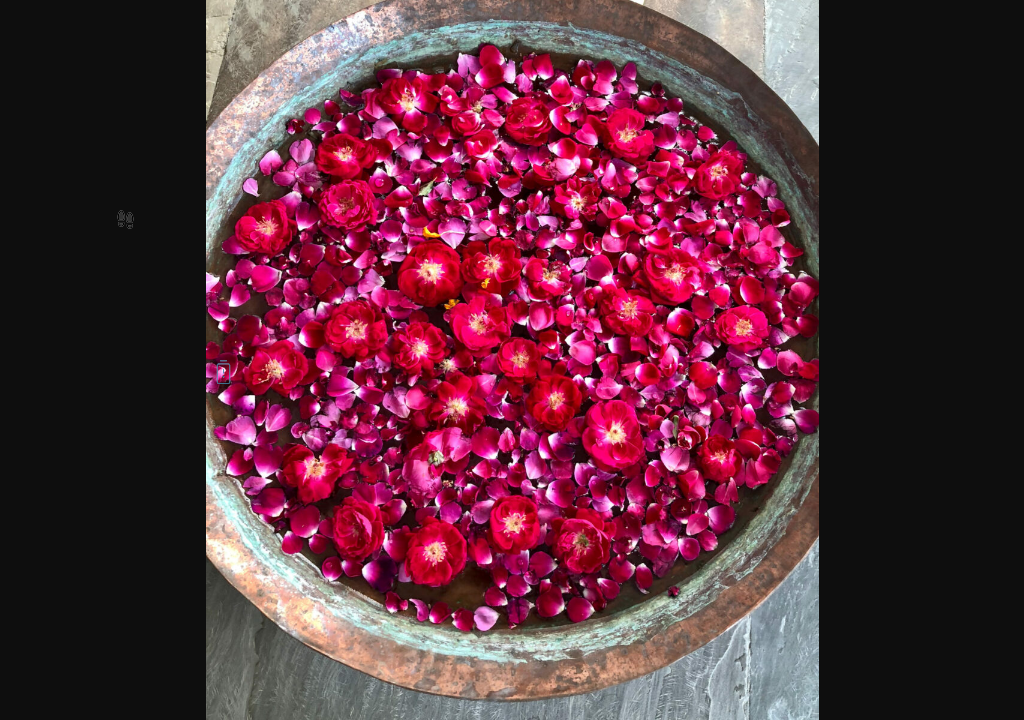 This screenshot has height=720, width=1024. Describe the element at coordinates (223, 372) in the screenshot. I see `indicates low battery warning` at that location.